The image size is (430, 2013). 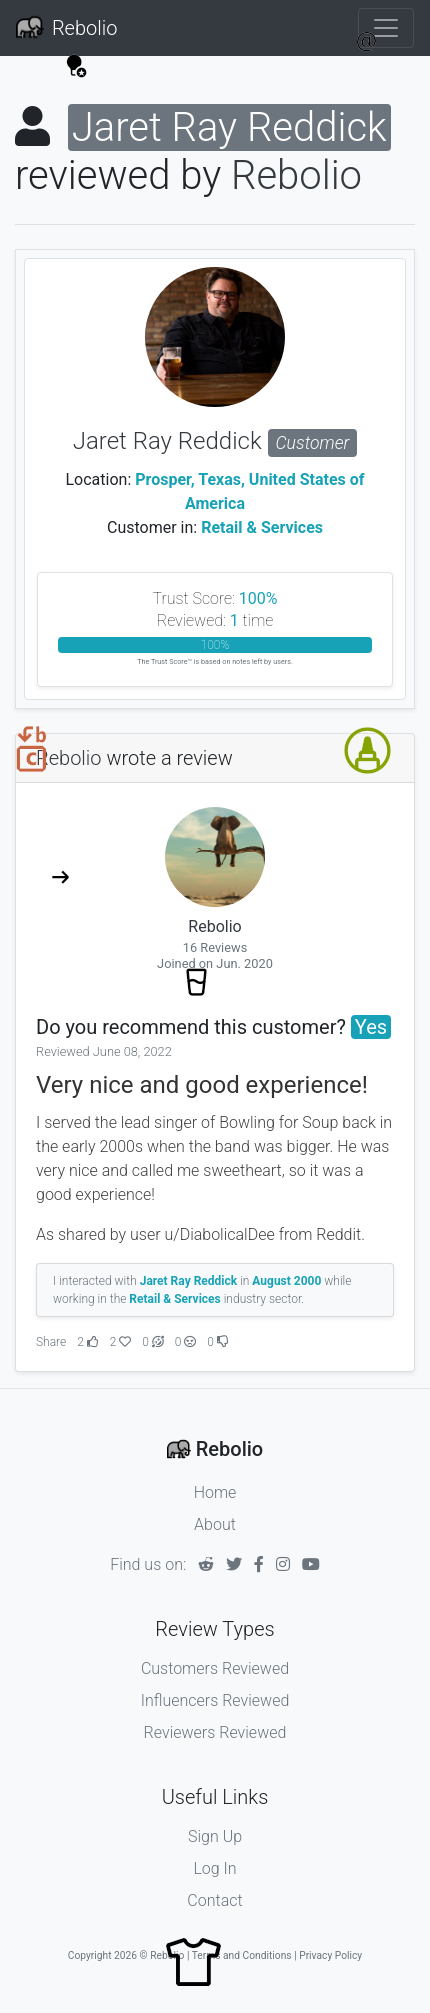 I want to click on mention a user in a comment or message, so click(x=366, y=41).